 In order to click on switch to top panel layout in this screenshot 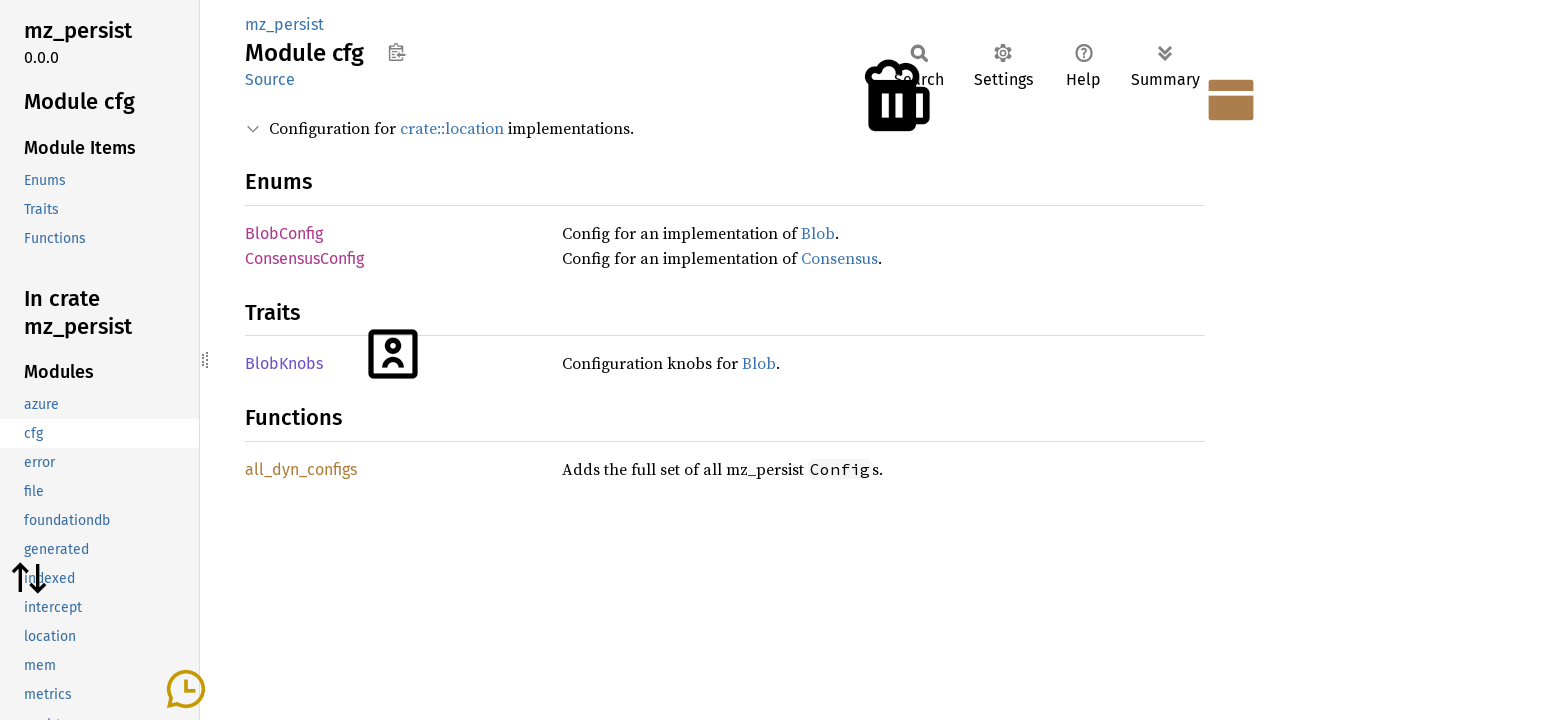, I will do `click(1231, 100)`.